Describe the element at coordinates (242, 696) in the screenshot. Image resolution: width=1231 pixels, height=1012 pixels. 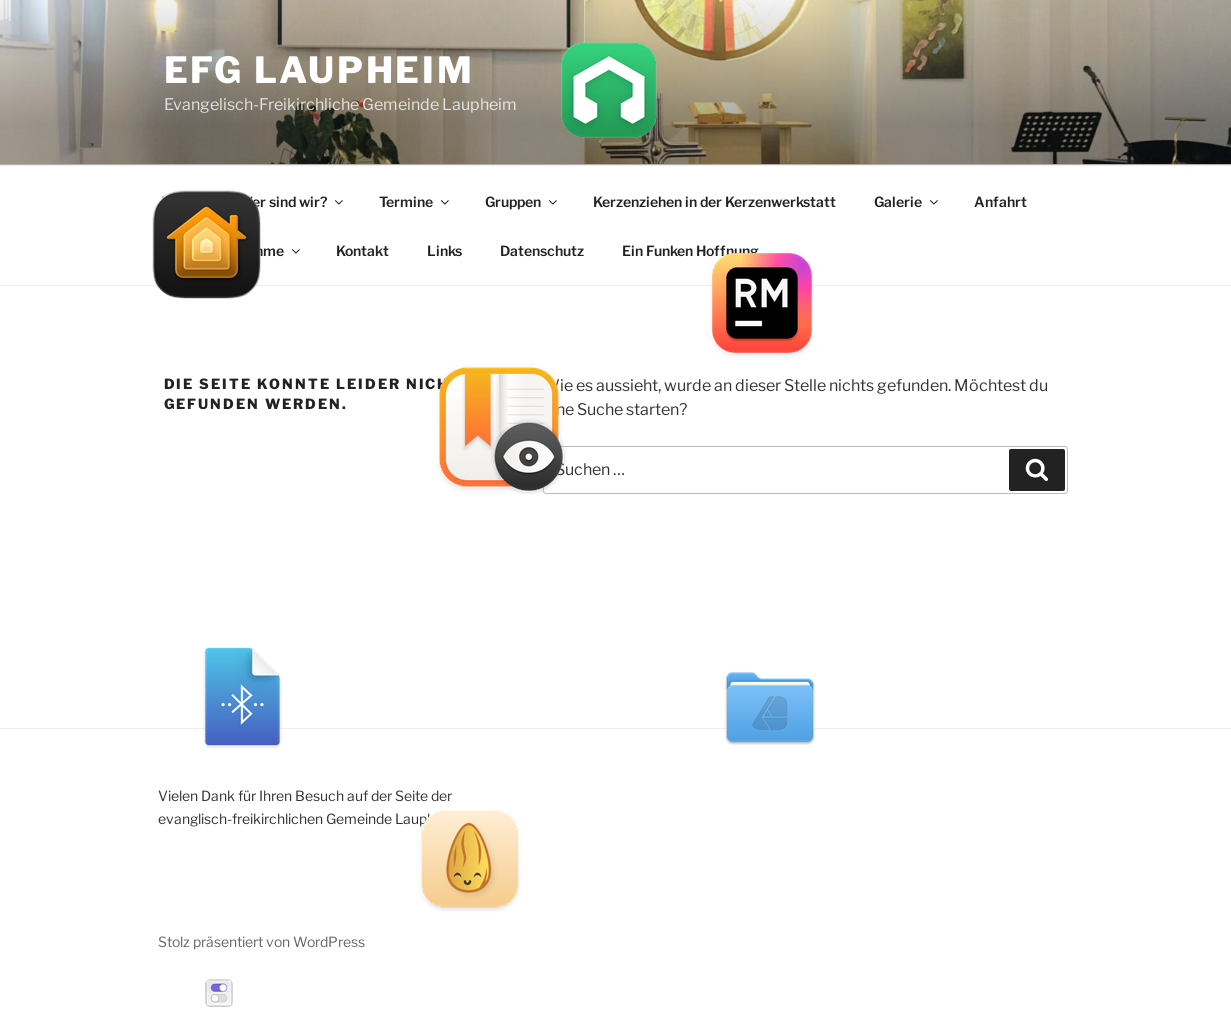
I see `send file via bluetooth` at that location.